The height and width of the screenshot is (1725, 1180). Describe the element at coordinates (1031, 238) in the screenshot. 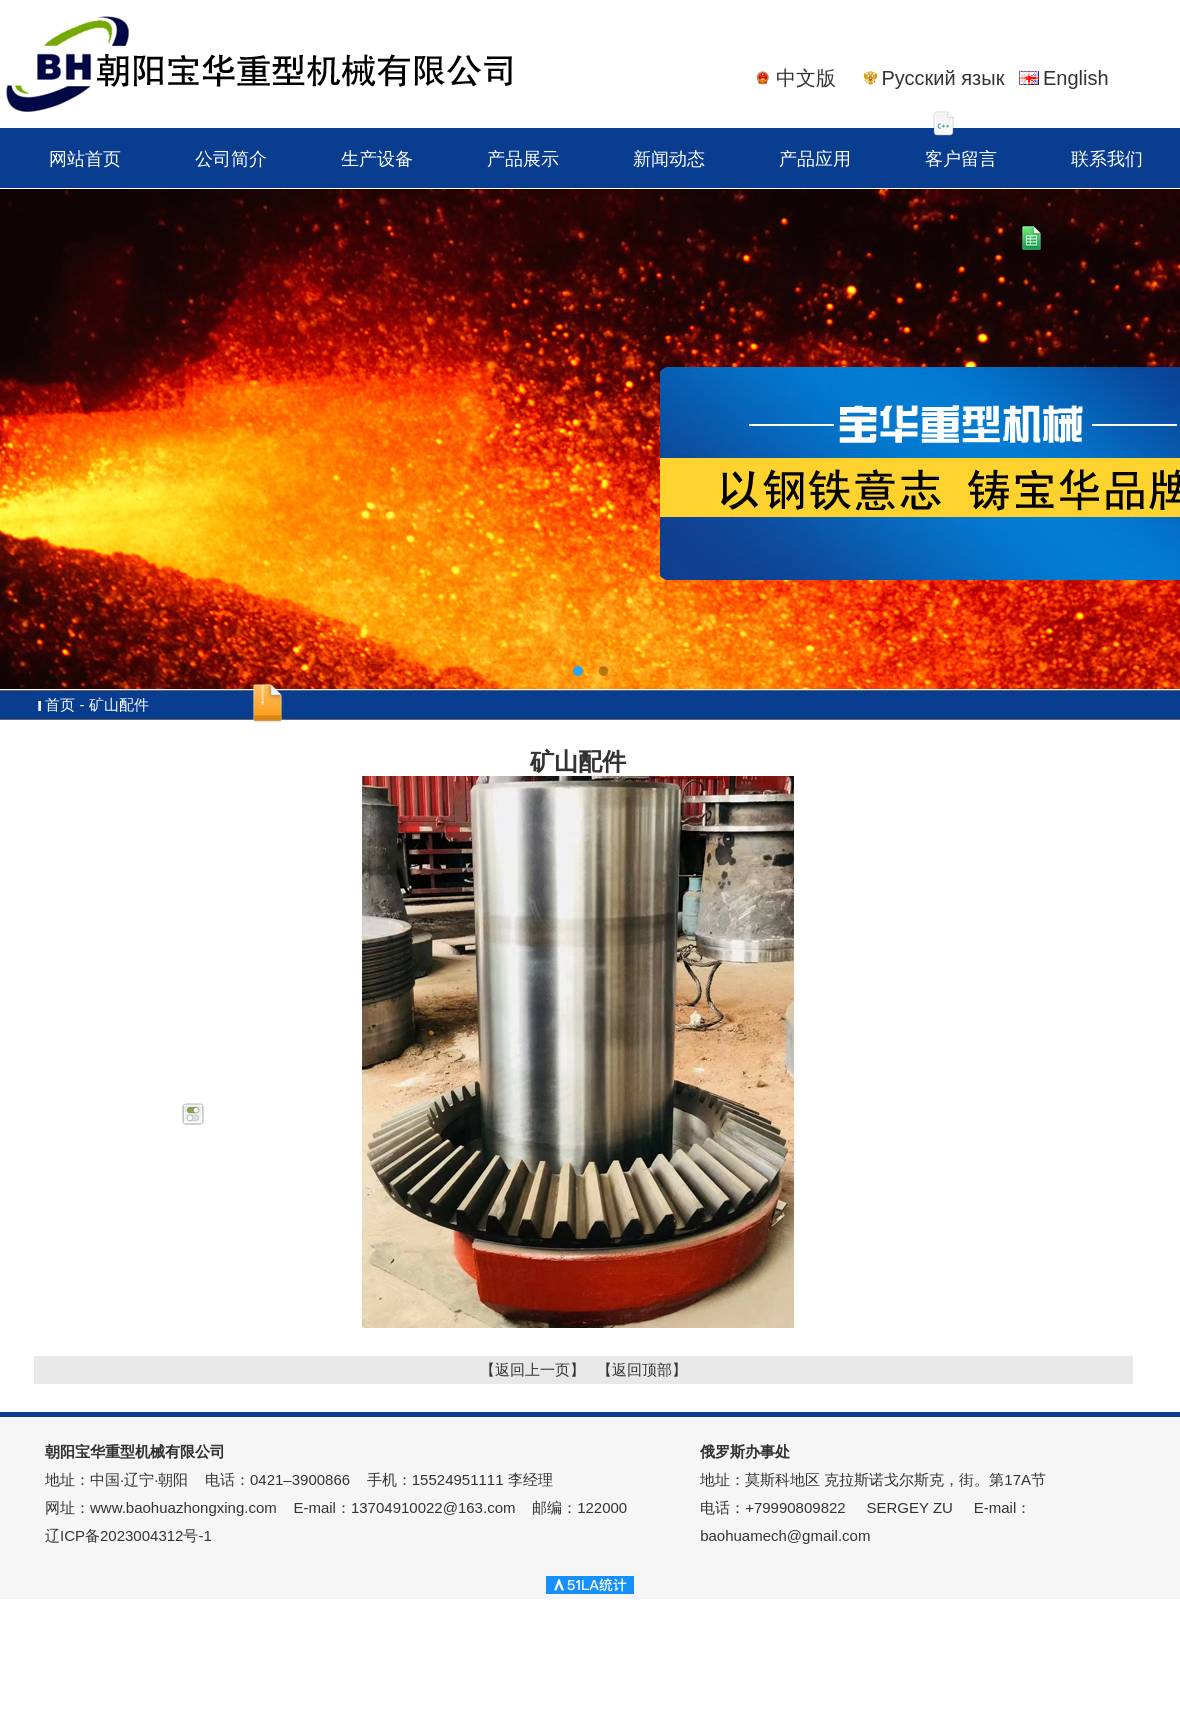

I see `open a google sheets document` at that location.